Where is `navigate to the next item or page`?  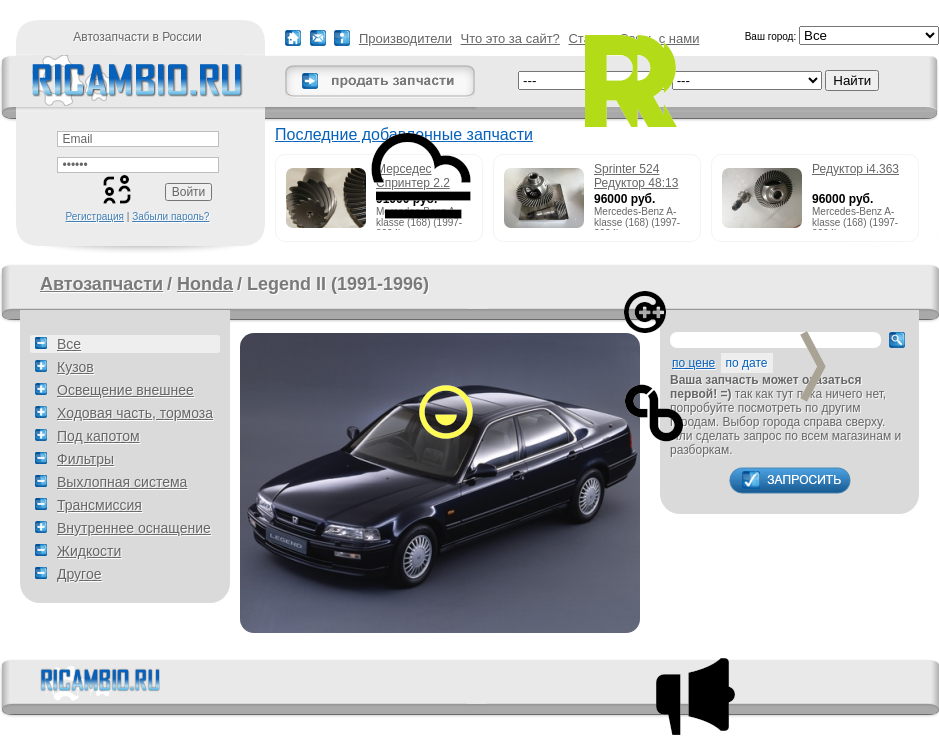
navigate to the next item or page is located at coordinates (811, 366).